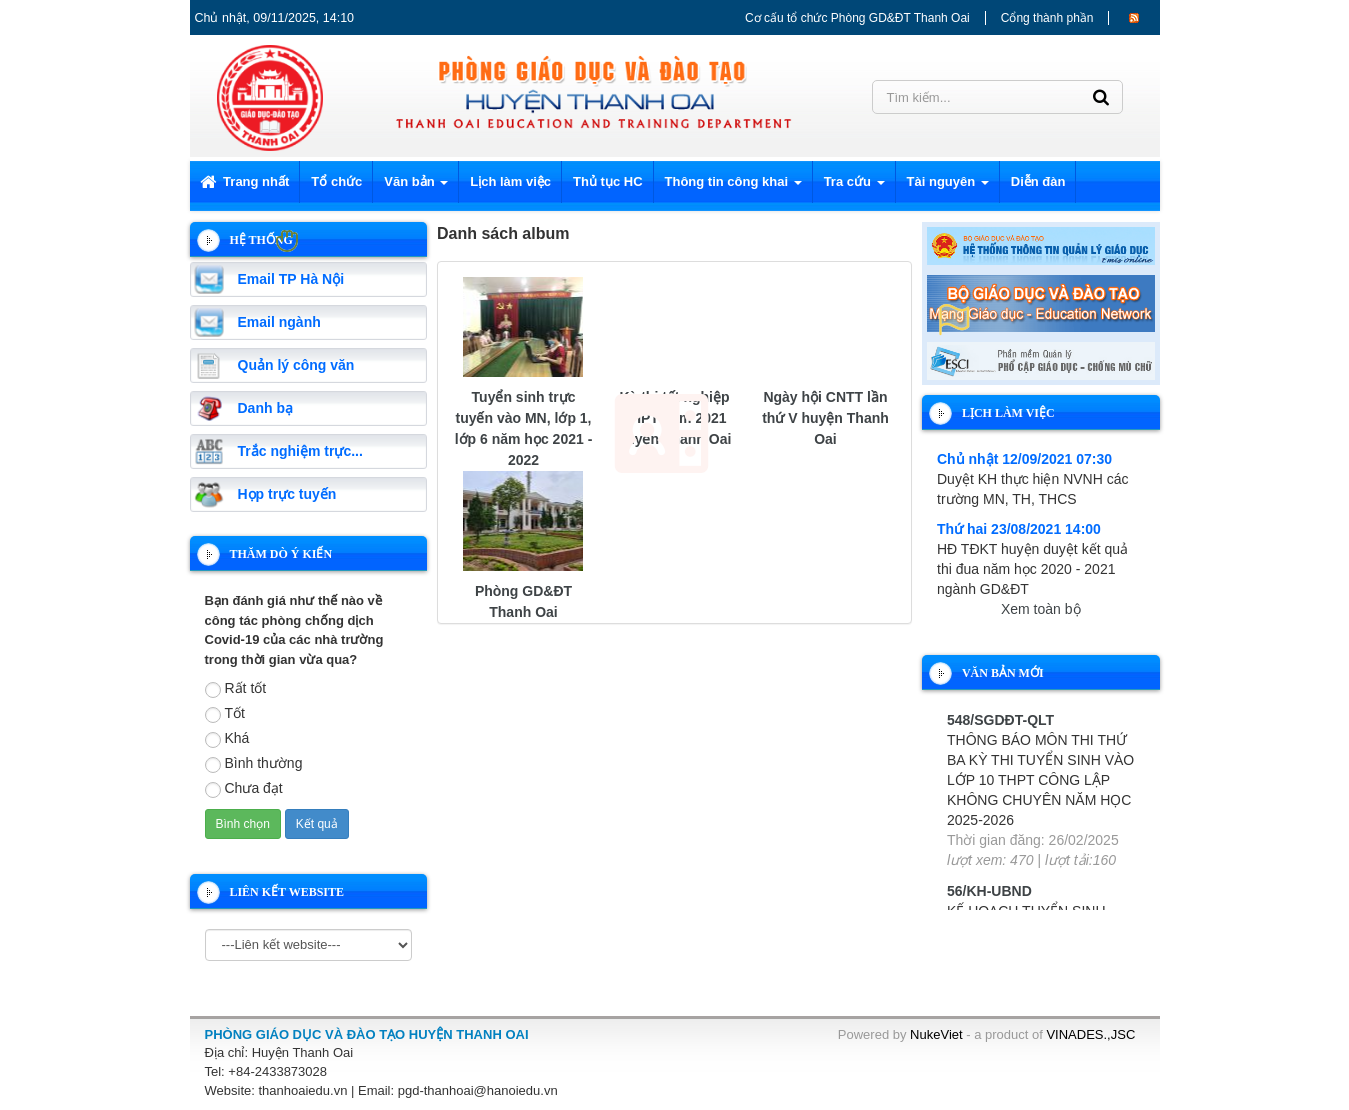 The width and height of the screenshot is (1349, 1110). I want to click on flag or mark an item for follow-up, so click(953, 319).